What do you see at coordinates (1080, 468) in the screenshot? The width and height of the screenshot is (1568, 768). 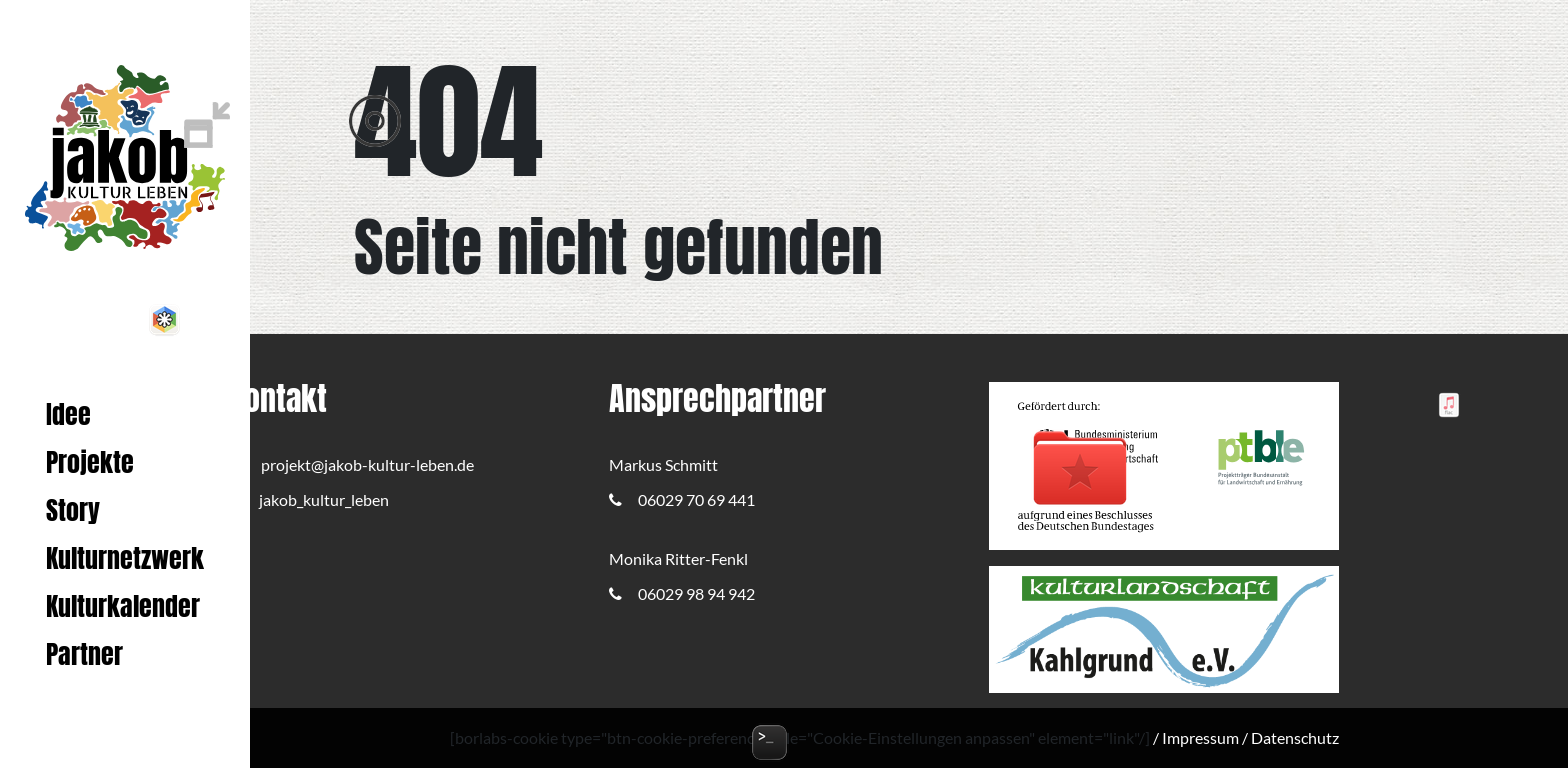 I see `access your bookmarked or favorited files` at bounding box center [1080, 468].